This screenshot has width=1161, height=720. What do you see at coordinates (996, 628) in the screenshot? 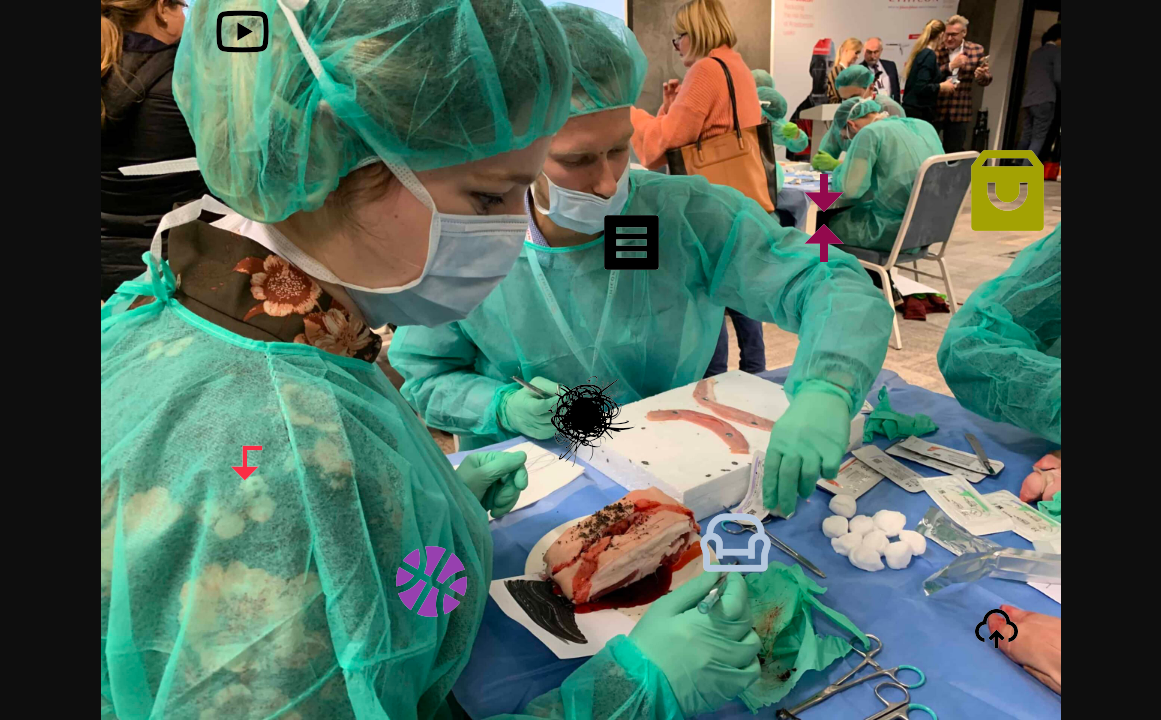
I see `upload file to cloud storage` at bounding box center [996, 628].